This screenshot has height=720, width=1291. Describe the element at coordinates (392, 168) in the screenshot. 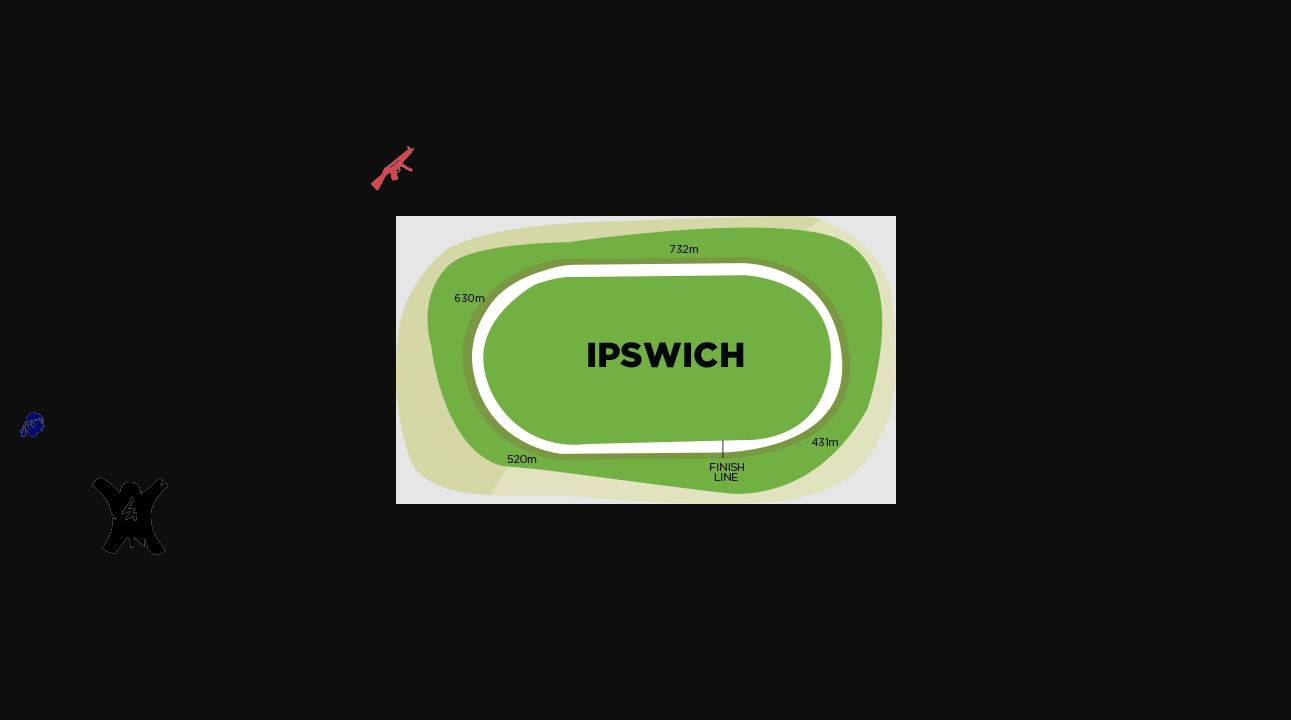

I see `select MP5 submachine gun weapon` at that location.